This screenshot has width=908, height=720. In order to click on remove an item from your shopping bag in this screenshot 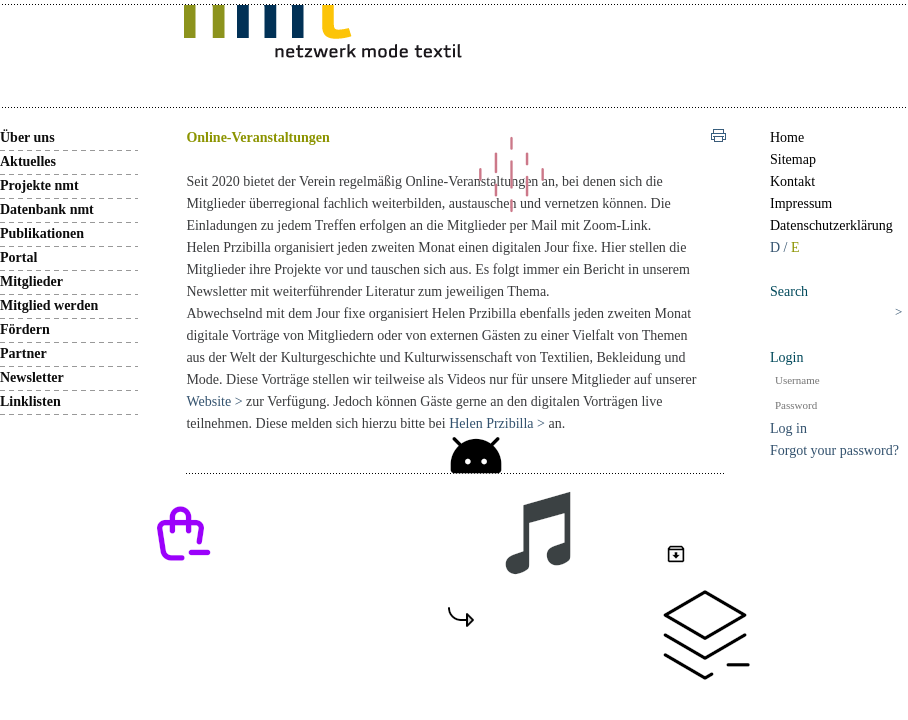, I will do `click(180, 533)`.